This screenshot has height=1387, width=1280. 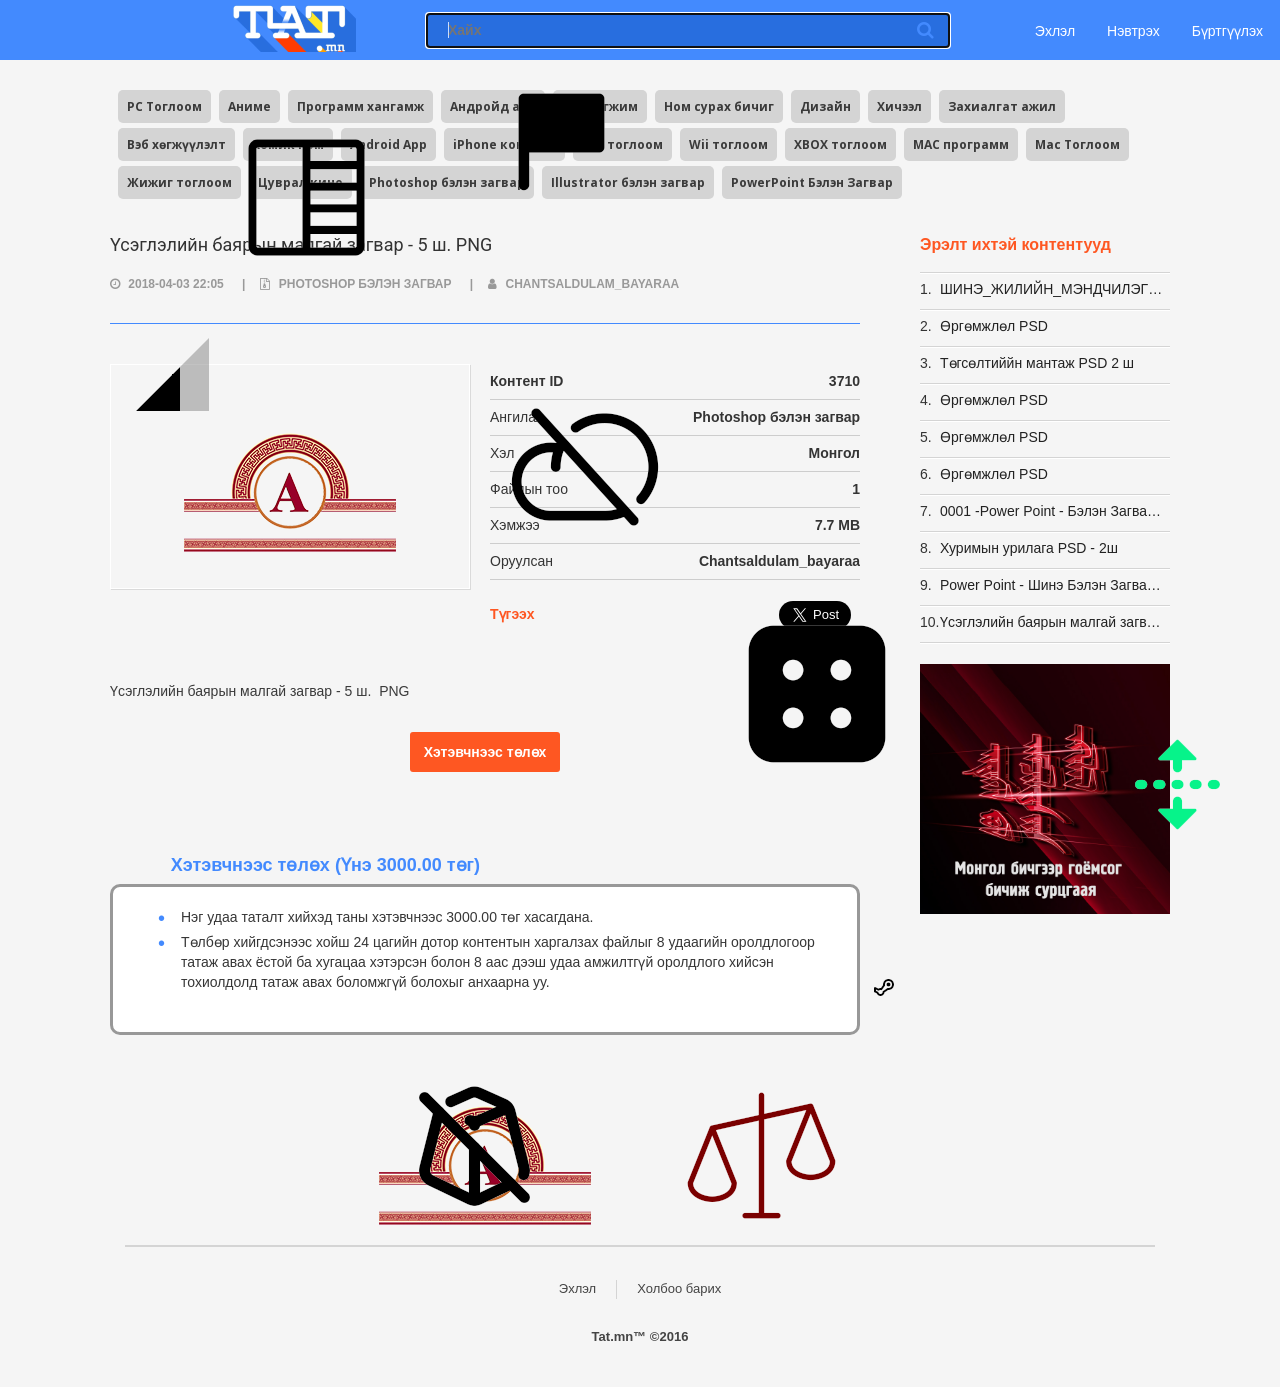 What do you see at coordinates (1177, 784) in the screenshot?
I see `expand collapsed content` at bounding box center [1177, 784].